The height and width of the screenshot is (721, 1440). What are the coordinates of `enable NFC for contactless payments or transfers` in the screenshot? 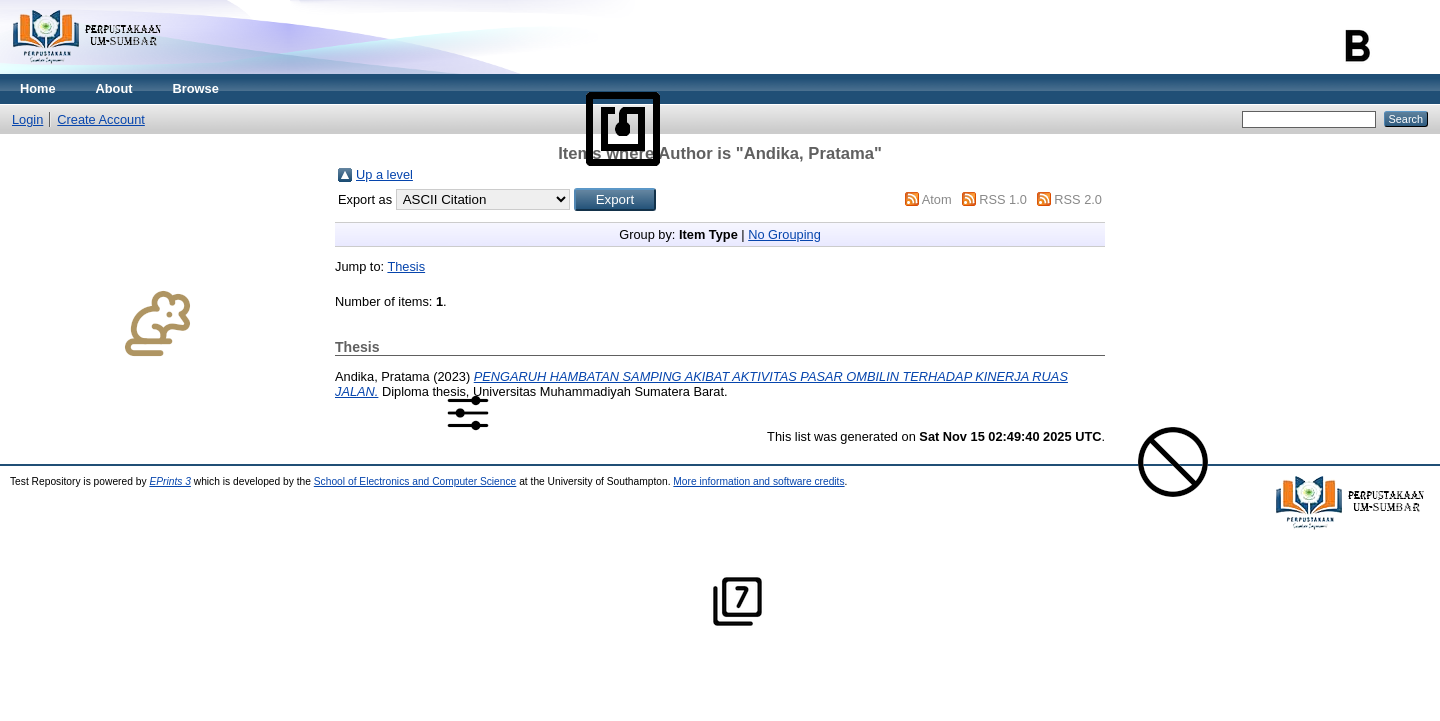 It's located at (623, 129).